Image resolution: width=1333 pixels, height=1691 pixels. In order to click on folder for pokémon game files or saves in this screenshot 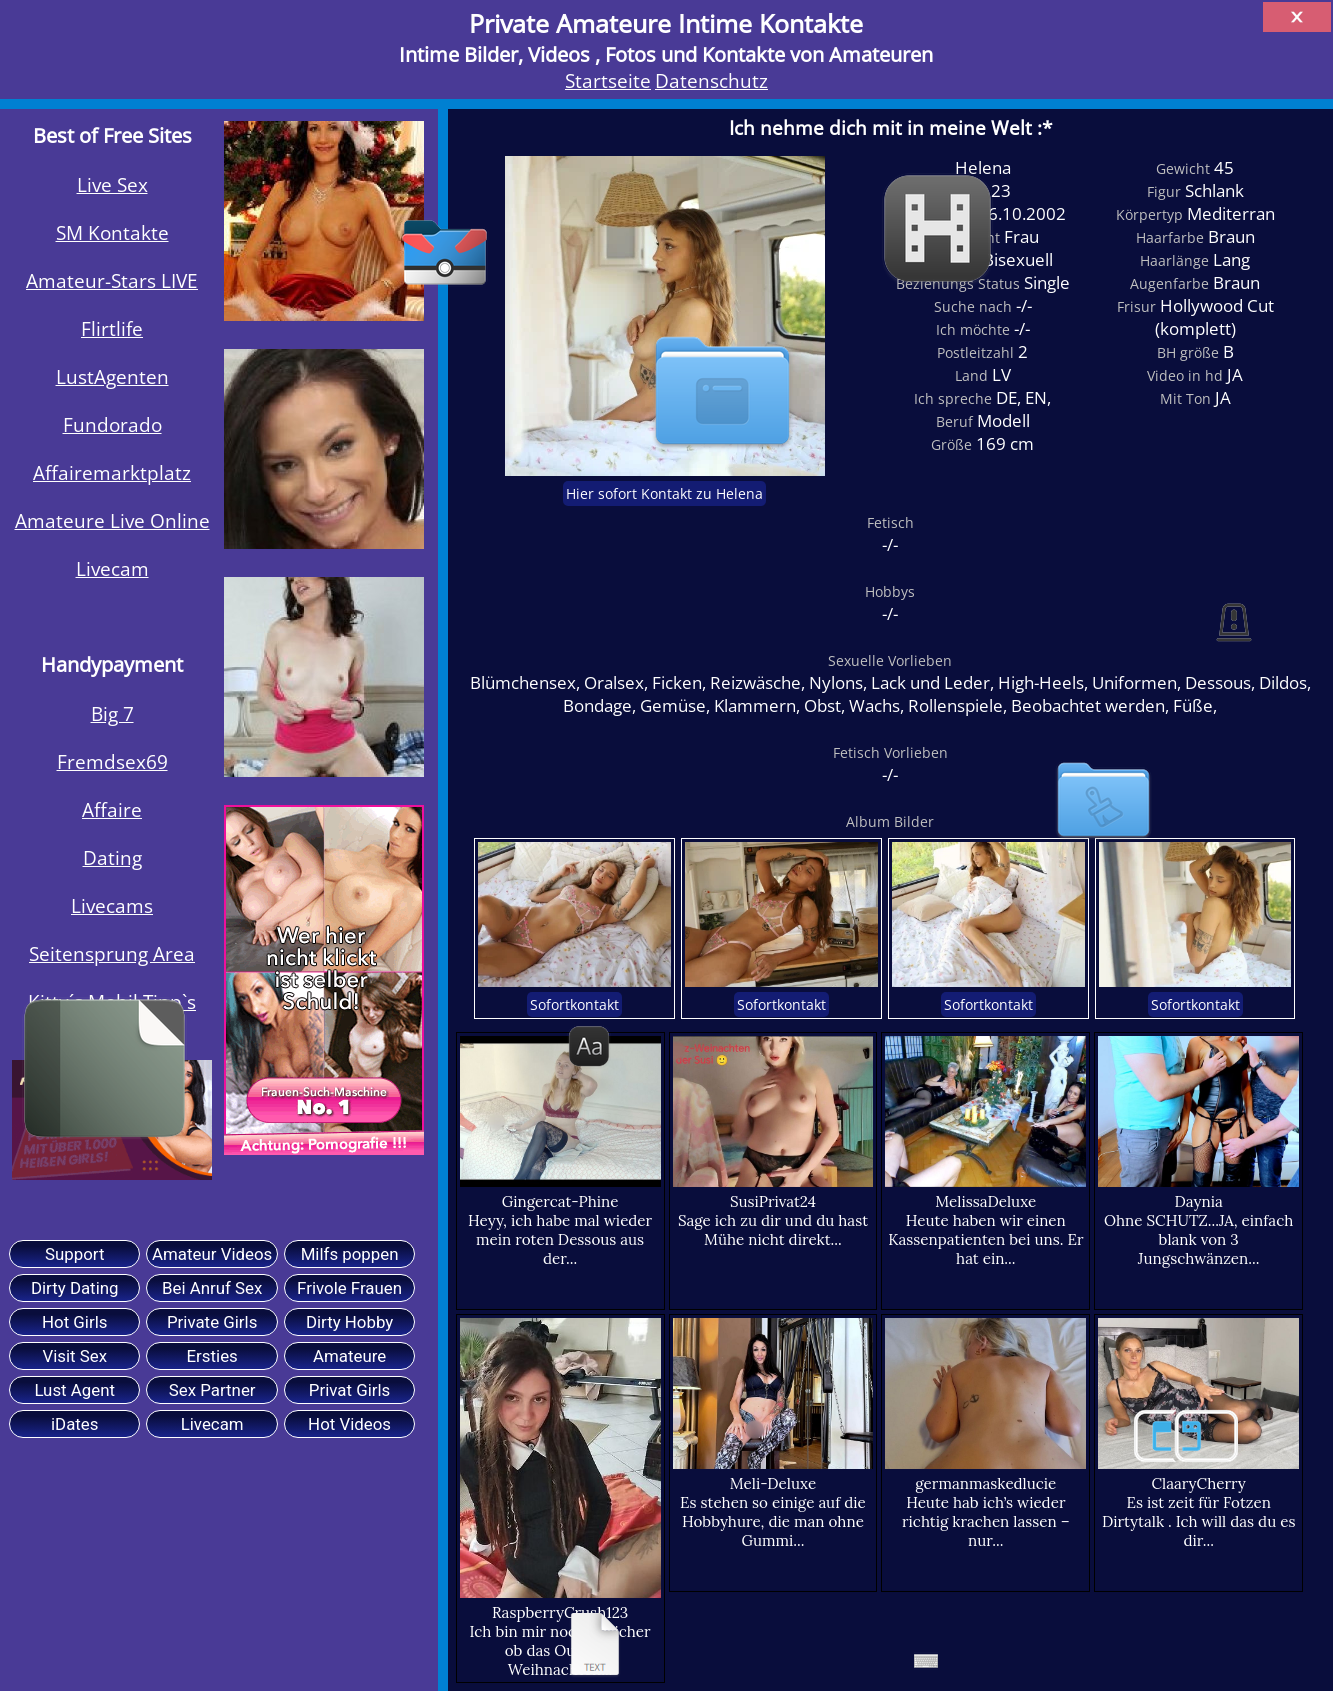, I will do `click(444, 254)`.